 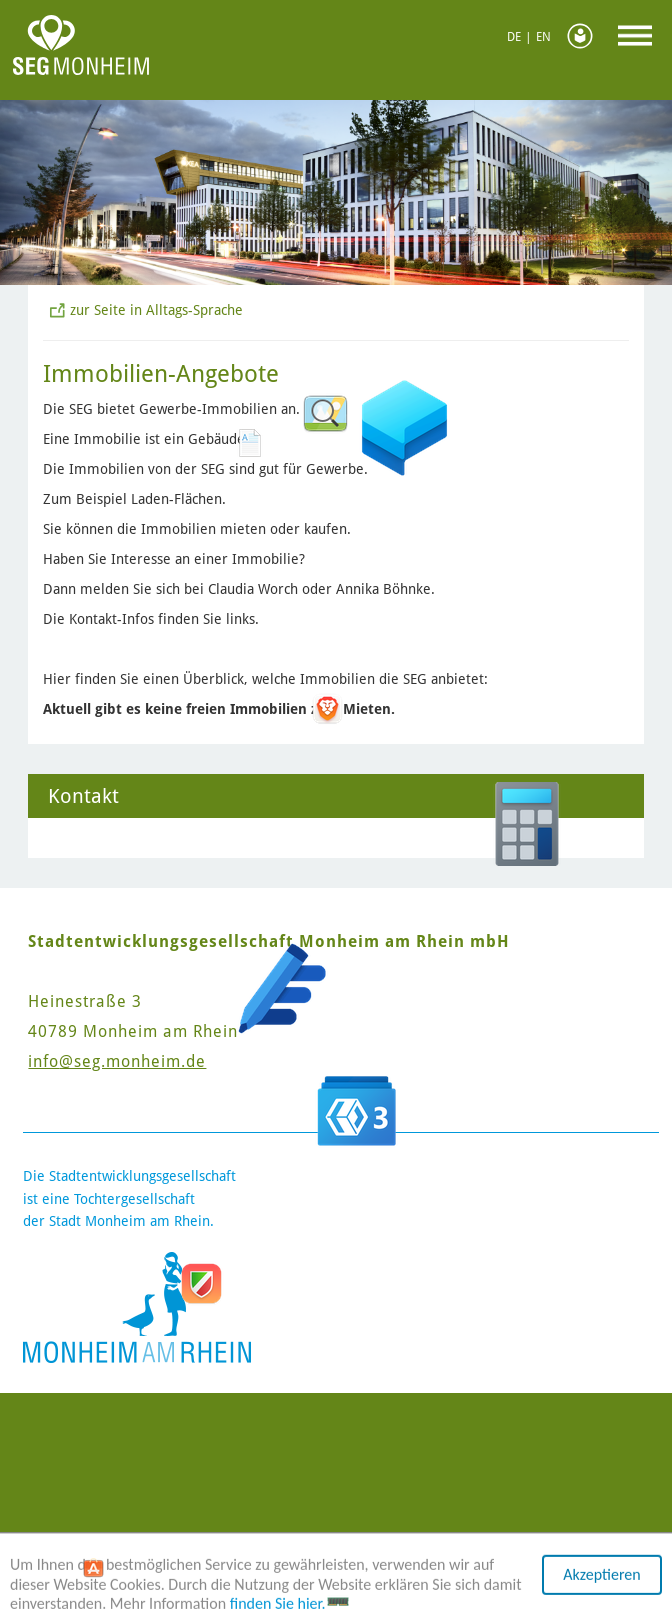 What do you see at coordinates (325, 413) in the screenshot?
I see `open image viewer application` at bounding box center [325, 413].